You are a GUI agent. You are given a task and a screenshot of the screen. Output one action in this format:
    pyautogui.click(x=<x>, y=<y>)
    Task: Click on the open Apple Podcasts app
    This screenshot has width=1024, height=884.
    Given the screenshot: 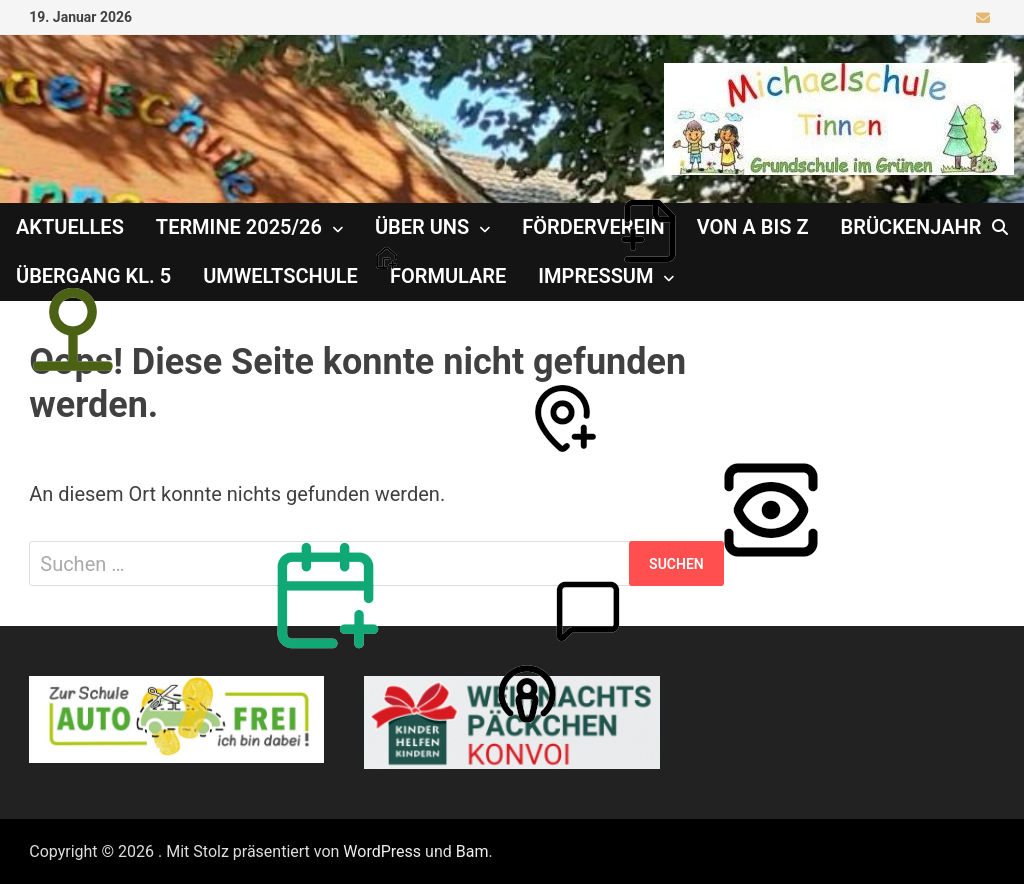 What is the action you would take?
    pyautogui.click(x=527, y=694)
    